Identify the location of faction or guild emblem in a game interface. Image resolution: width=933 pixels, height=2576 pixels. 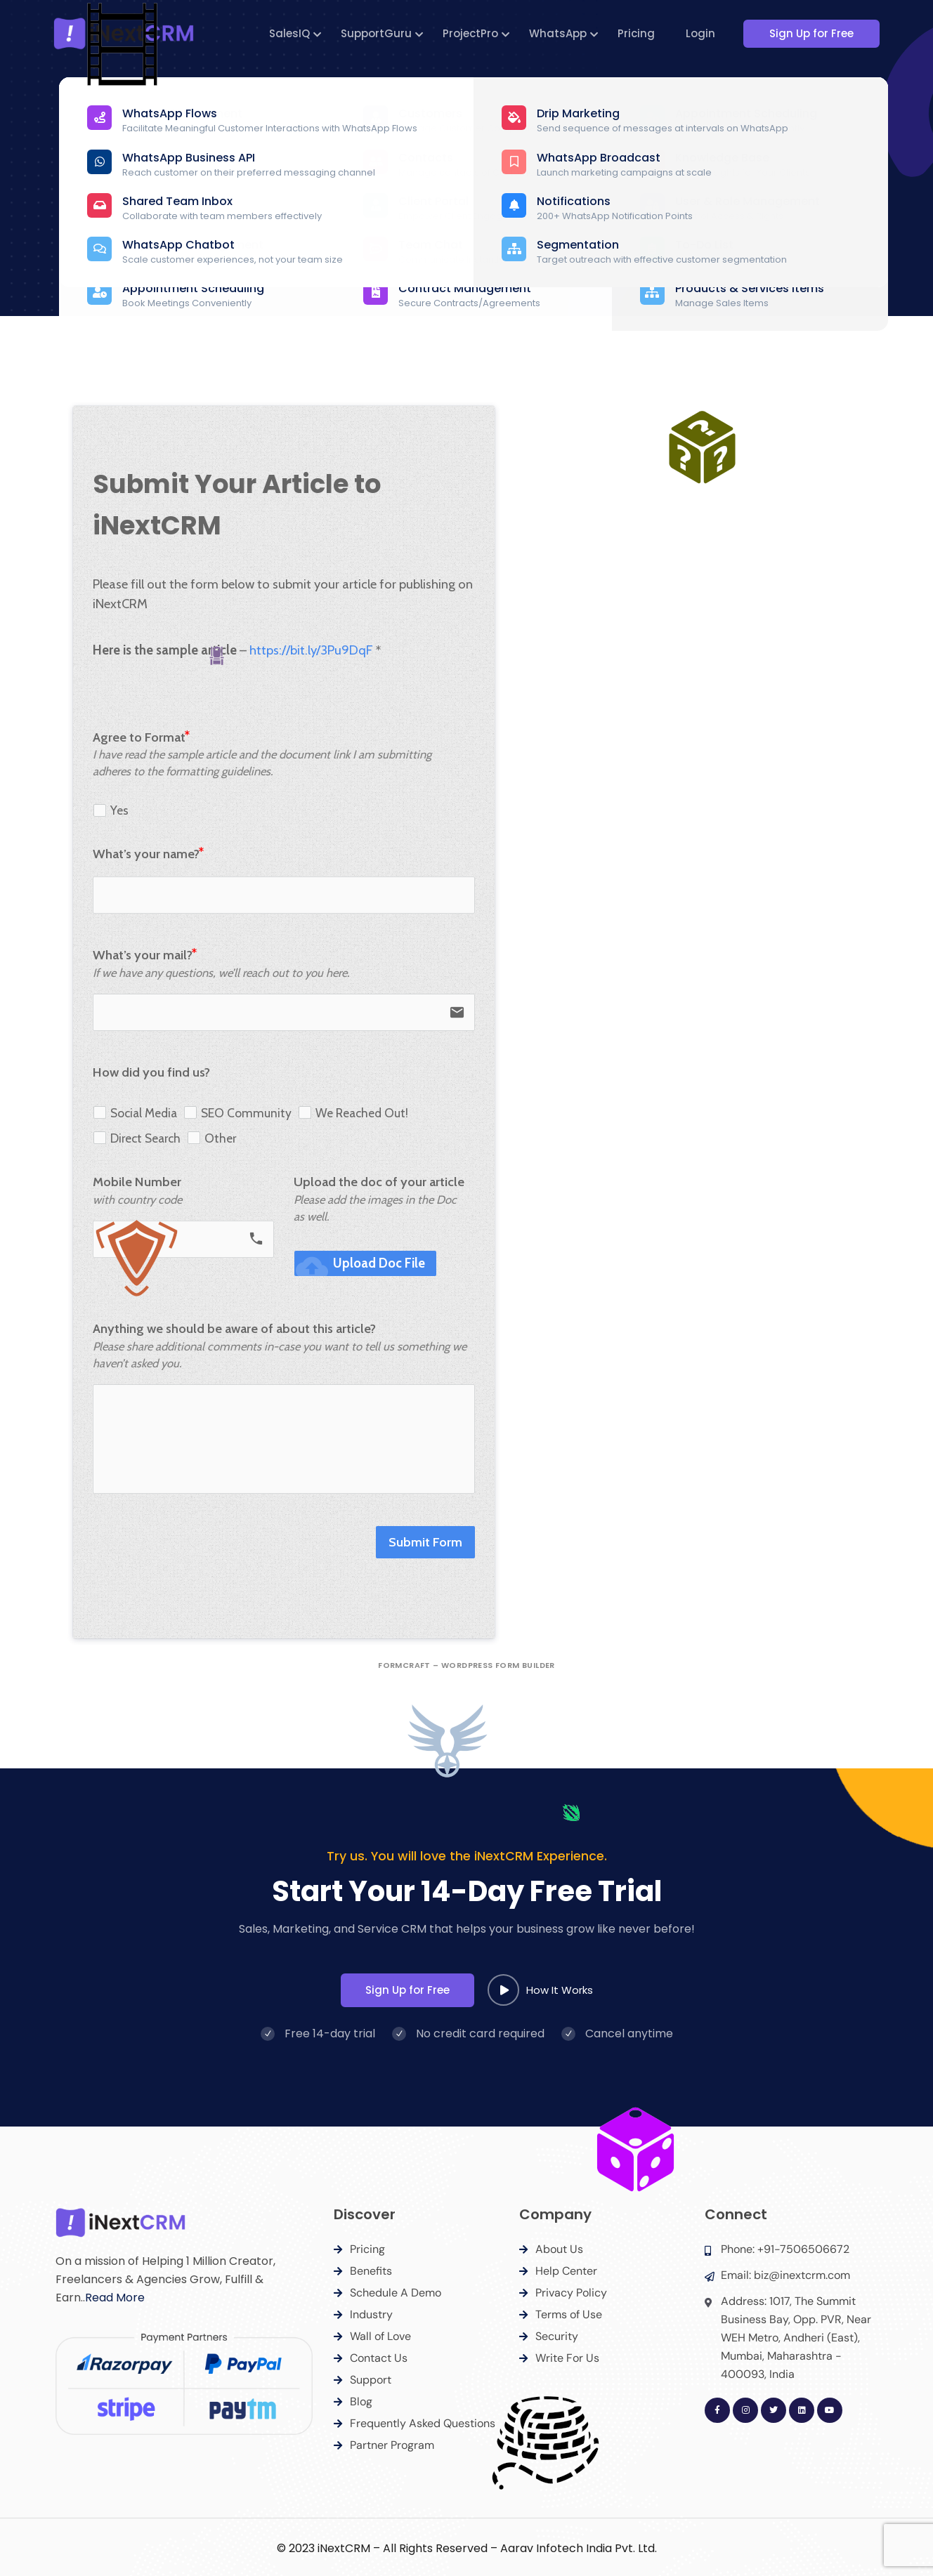
(448, 1742).